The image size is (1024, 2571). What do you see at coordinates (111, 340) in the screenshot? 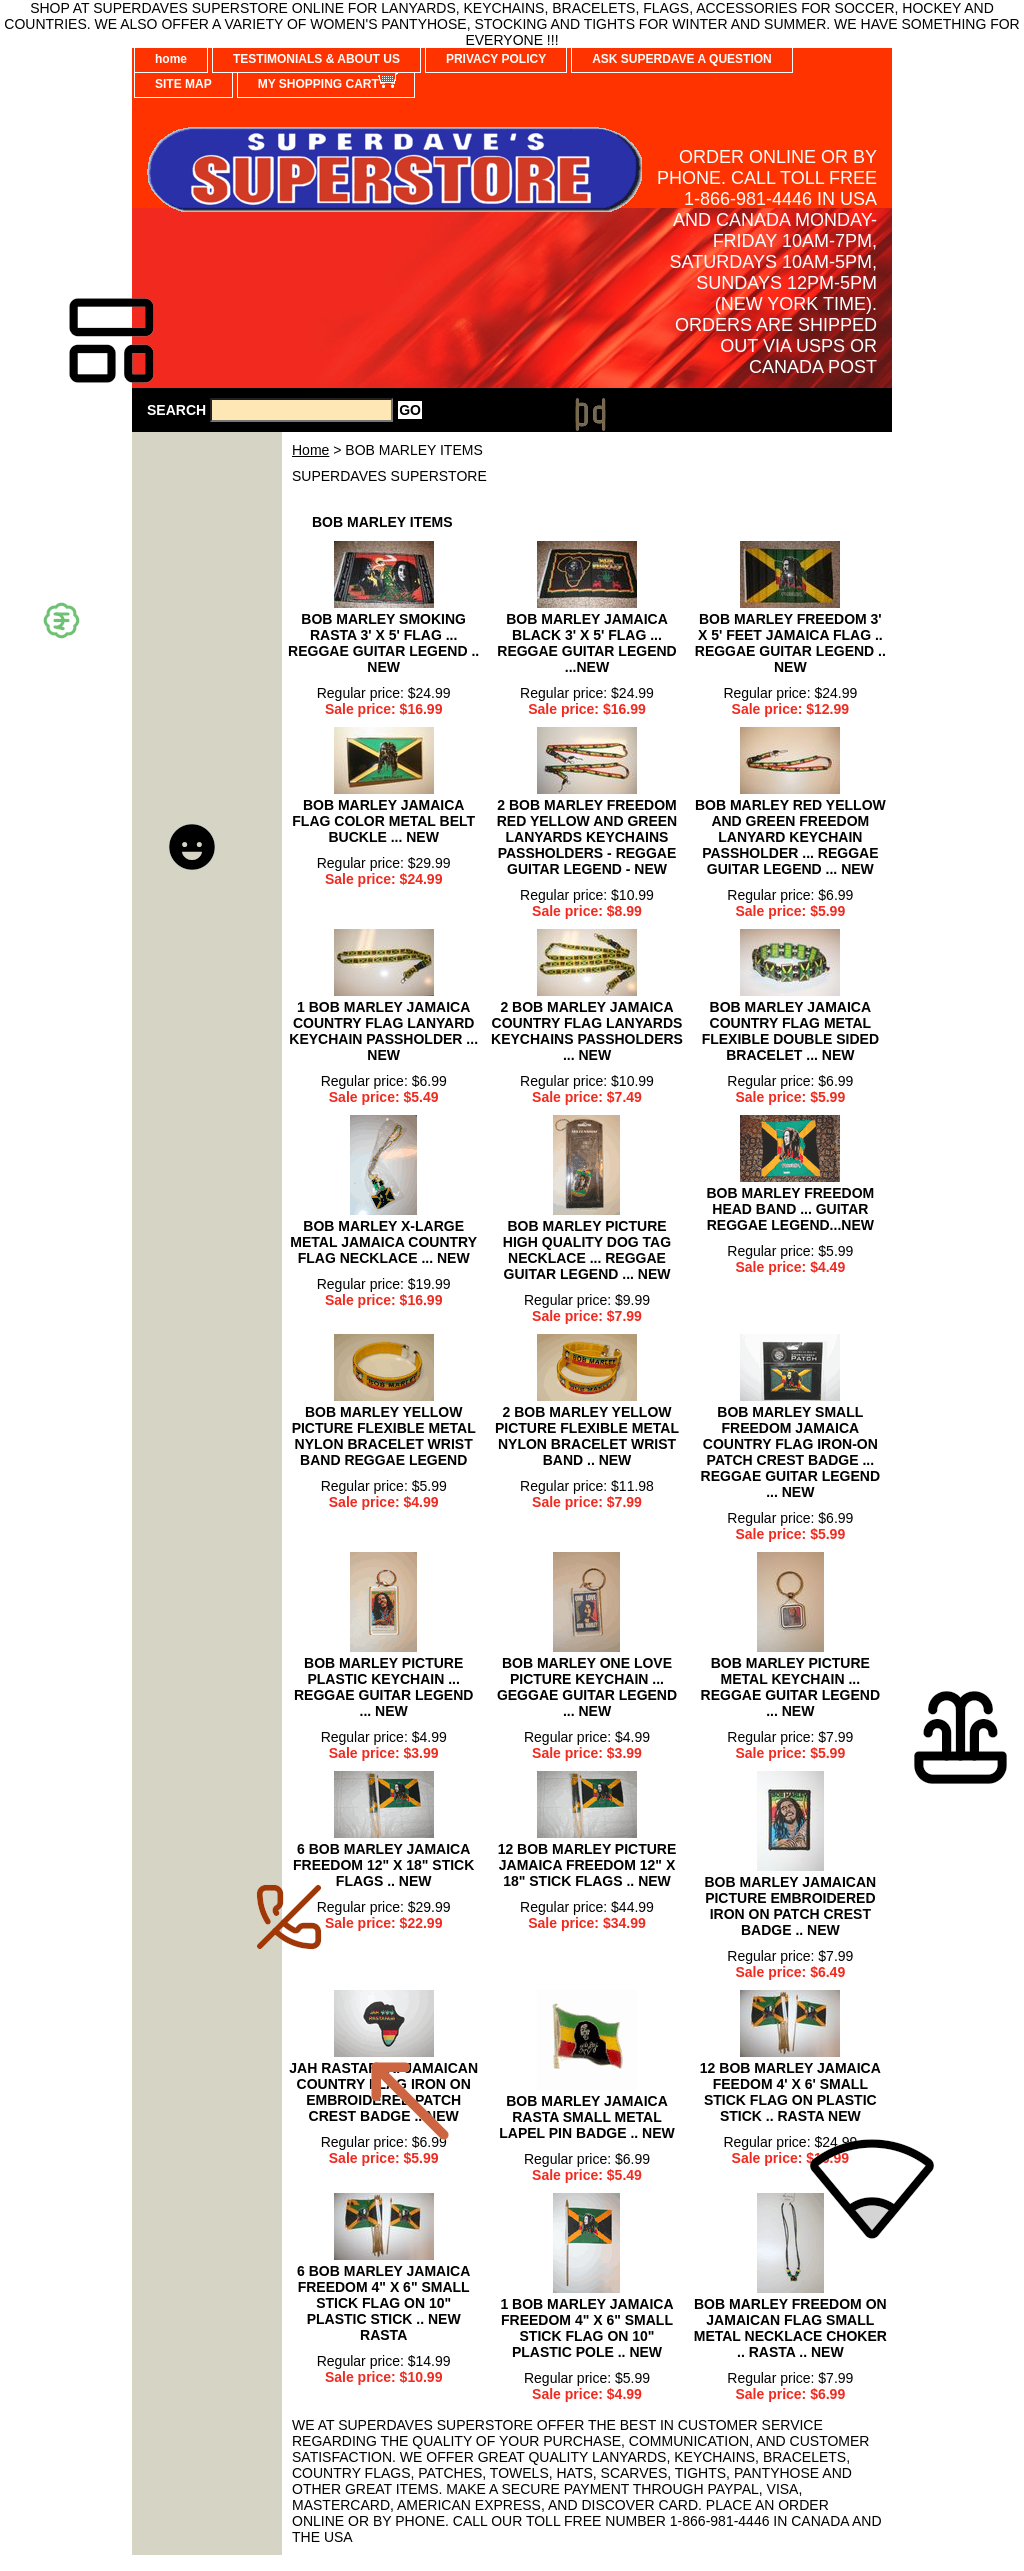
I see `select a page layout template` at bounding box center [111, 340].